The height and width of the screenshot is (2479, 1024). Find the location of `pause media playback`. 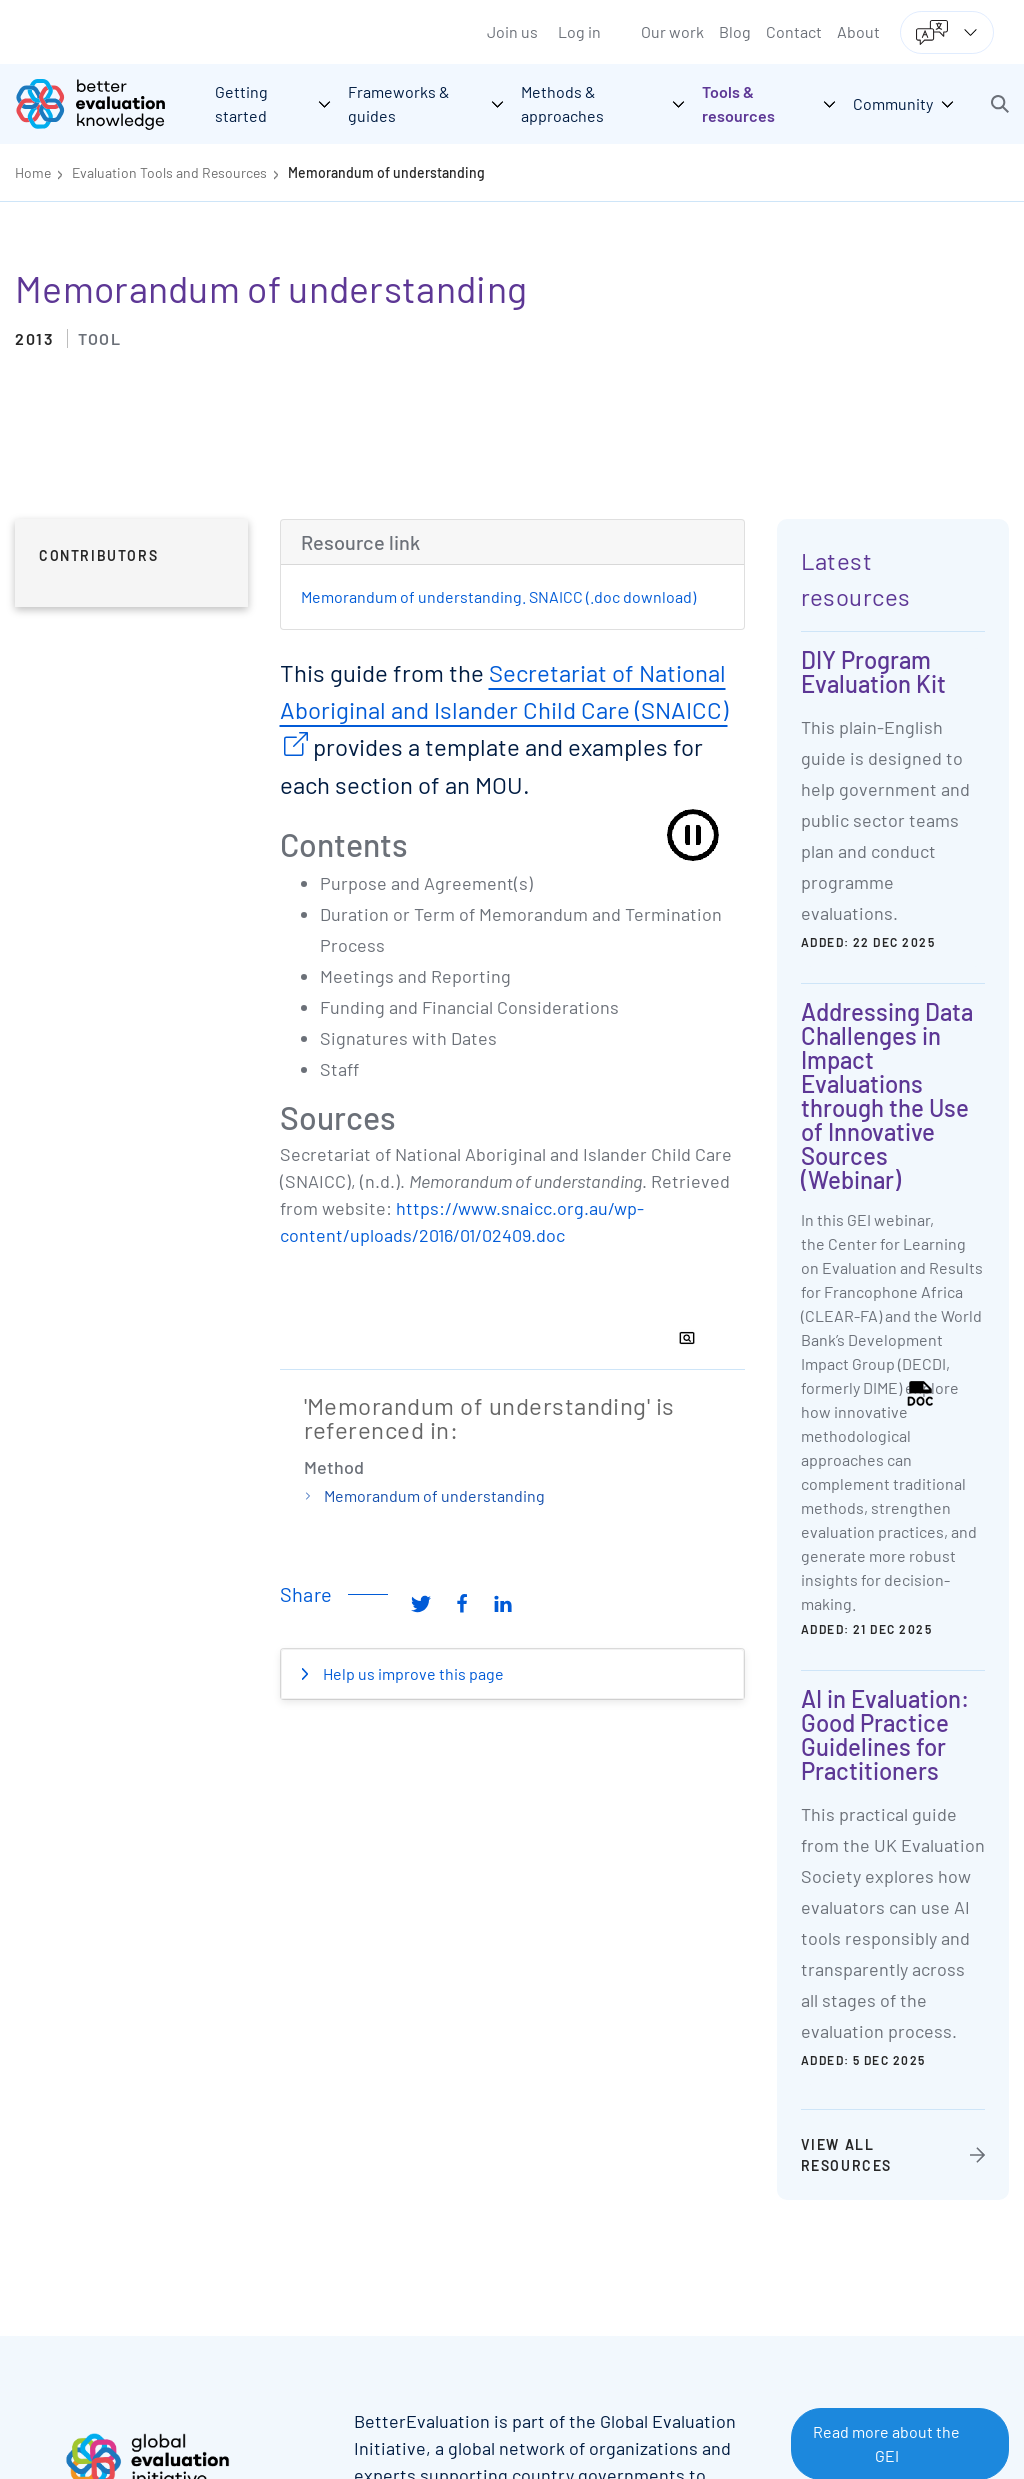

pause media playback is located at coordinates (693, 835).